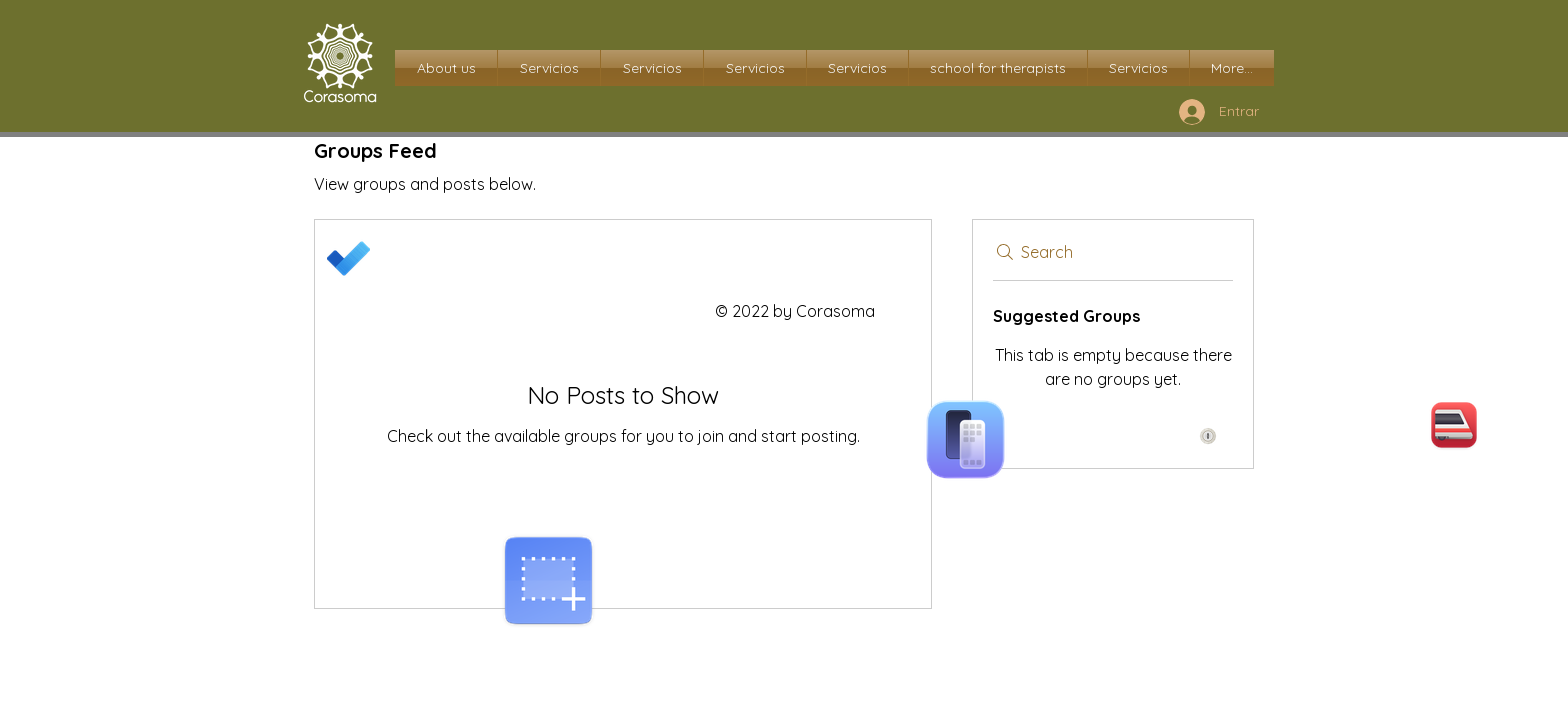 This screenshot has height=720, width=1568. Describe the element at coordinates (348, 258) in the screenshot. I see `open the tasks app` at that location.